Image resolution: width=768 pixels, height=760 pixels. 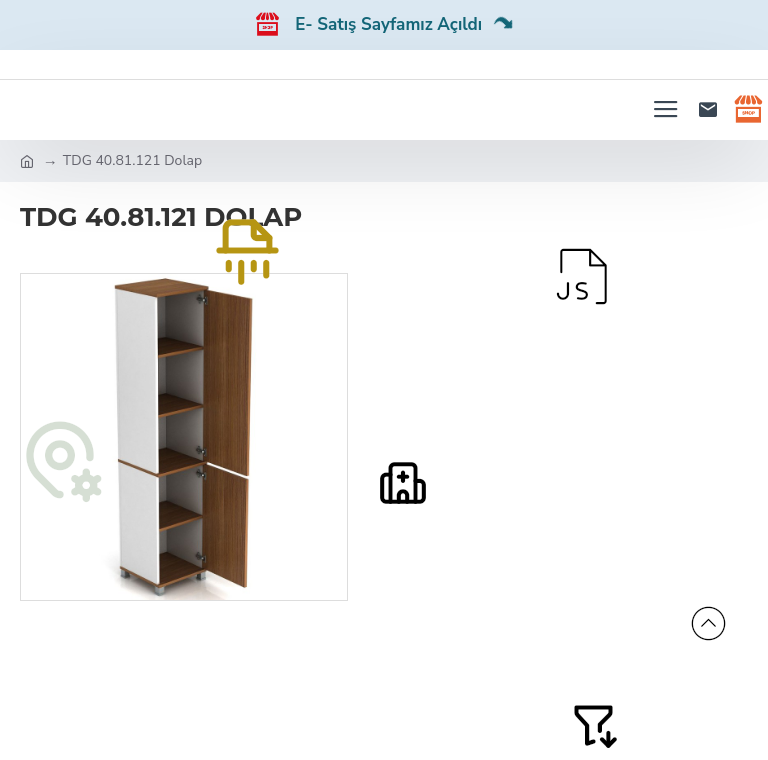 I want to click on find nearby hospitals or medical facilities, so click(x=403, y=483).